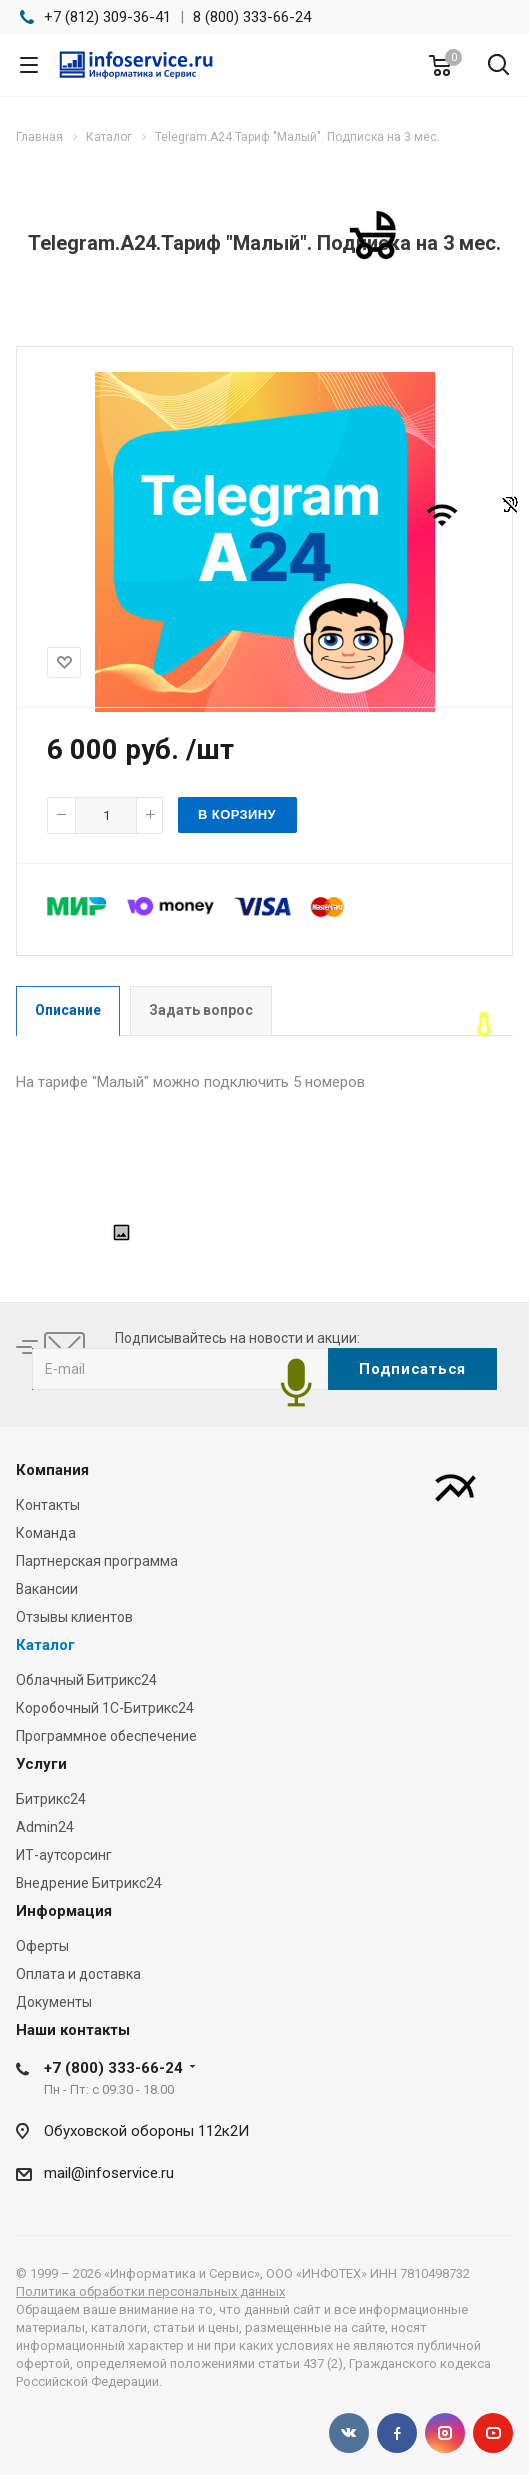 This screenshot has height=2475, width=529. Describe the element at coordinates (442, 515) in the screenshot. I see `indicates active wifi connection` at that location.